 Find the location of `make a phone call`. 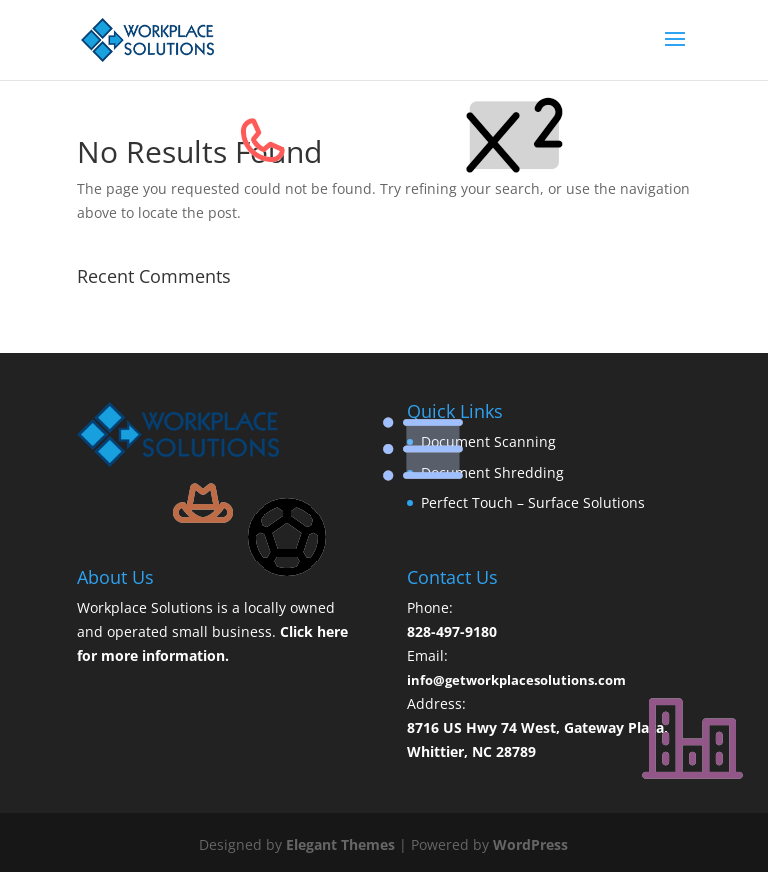

make a phone call is located at coordinates (262, 141).